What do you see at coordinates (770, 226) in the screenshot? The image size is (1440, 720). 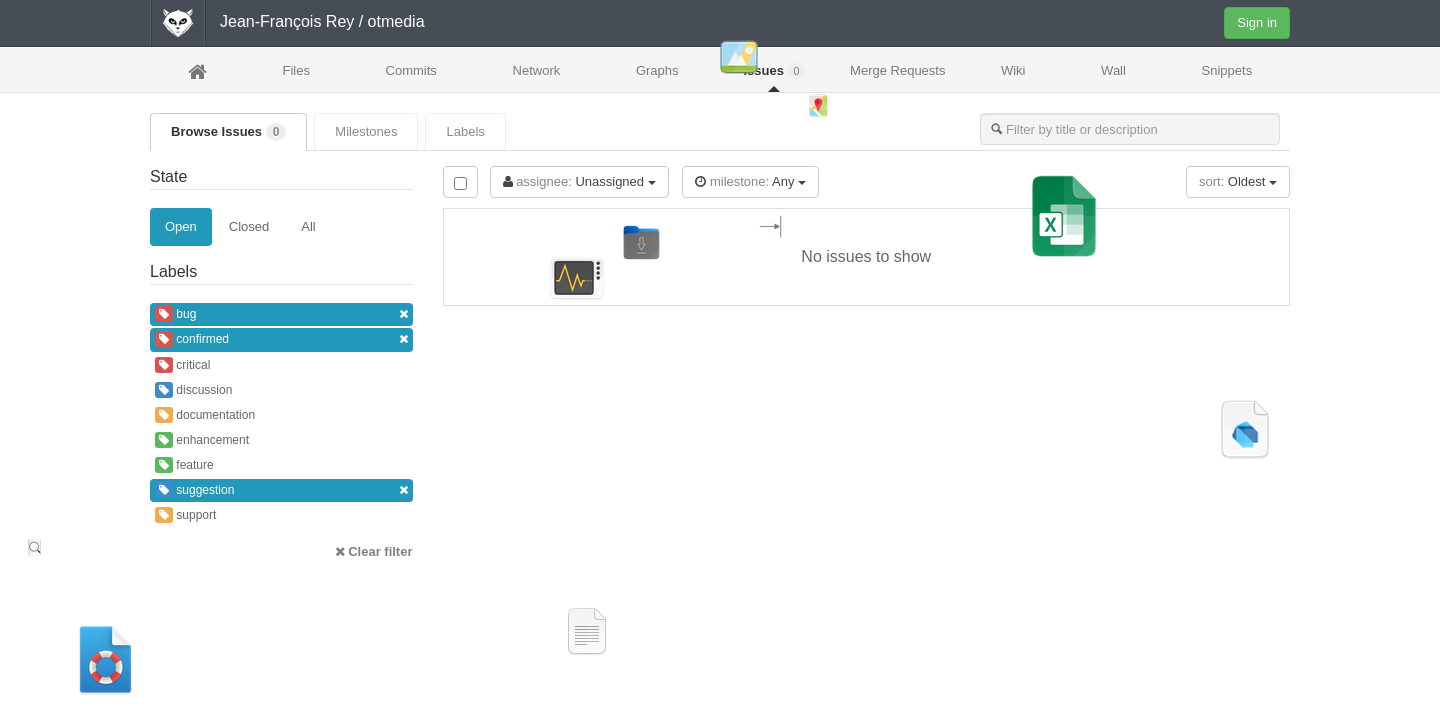 I see `go to the last item in a list or sequence` at bounding box center [770, 226].